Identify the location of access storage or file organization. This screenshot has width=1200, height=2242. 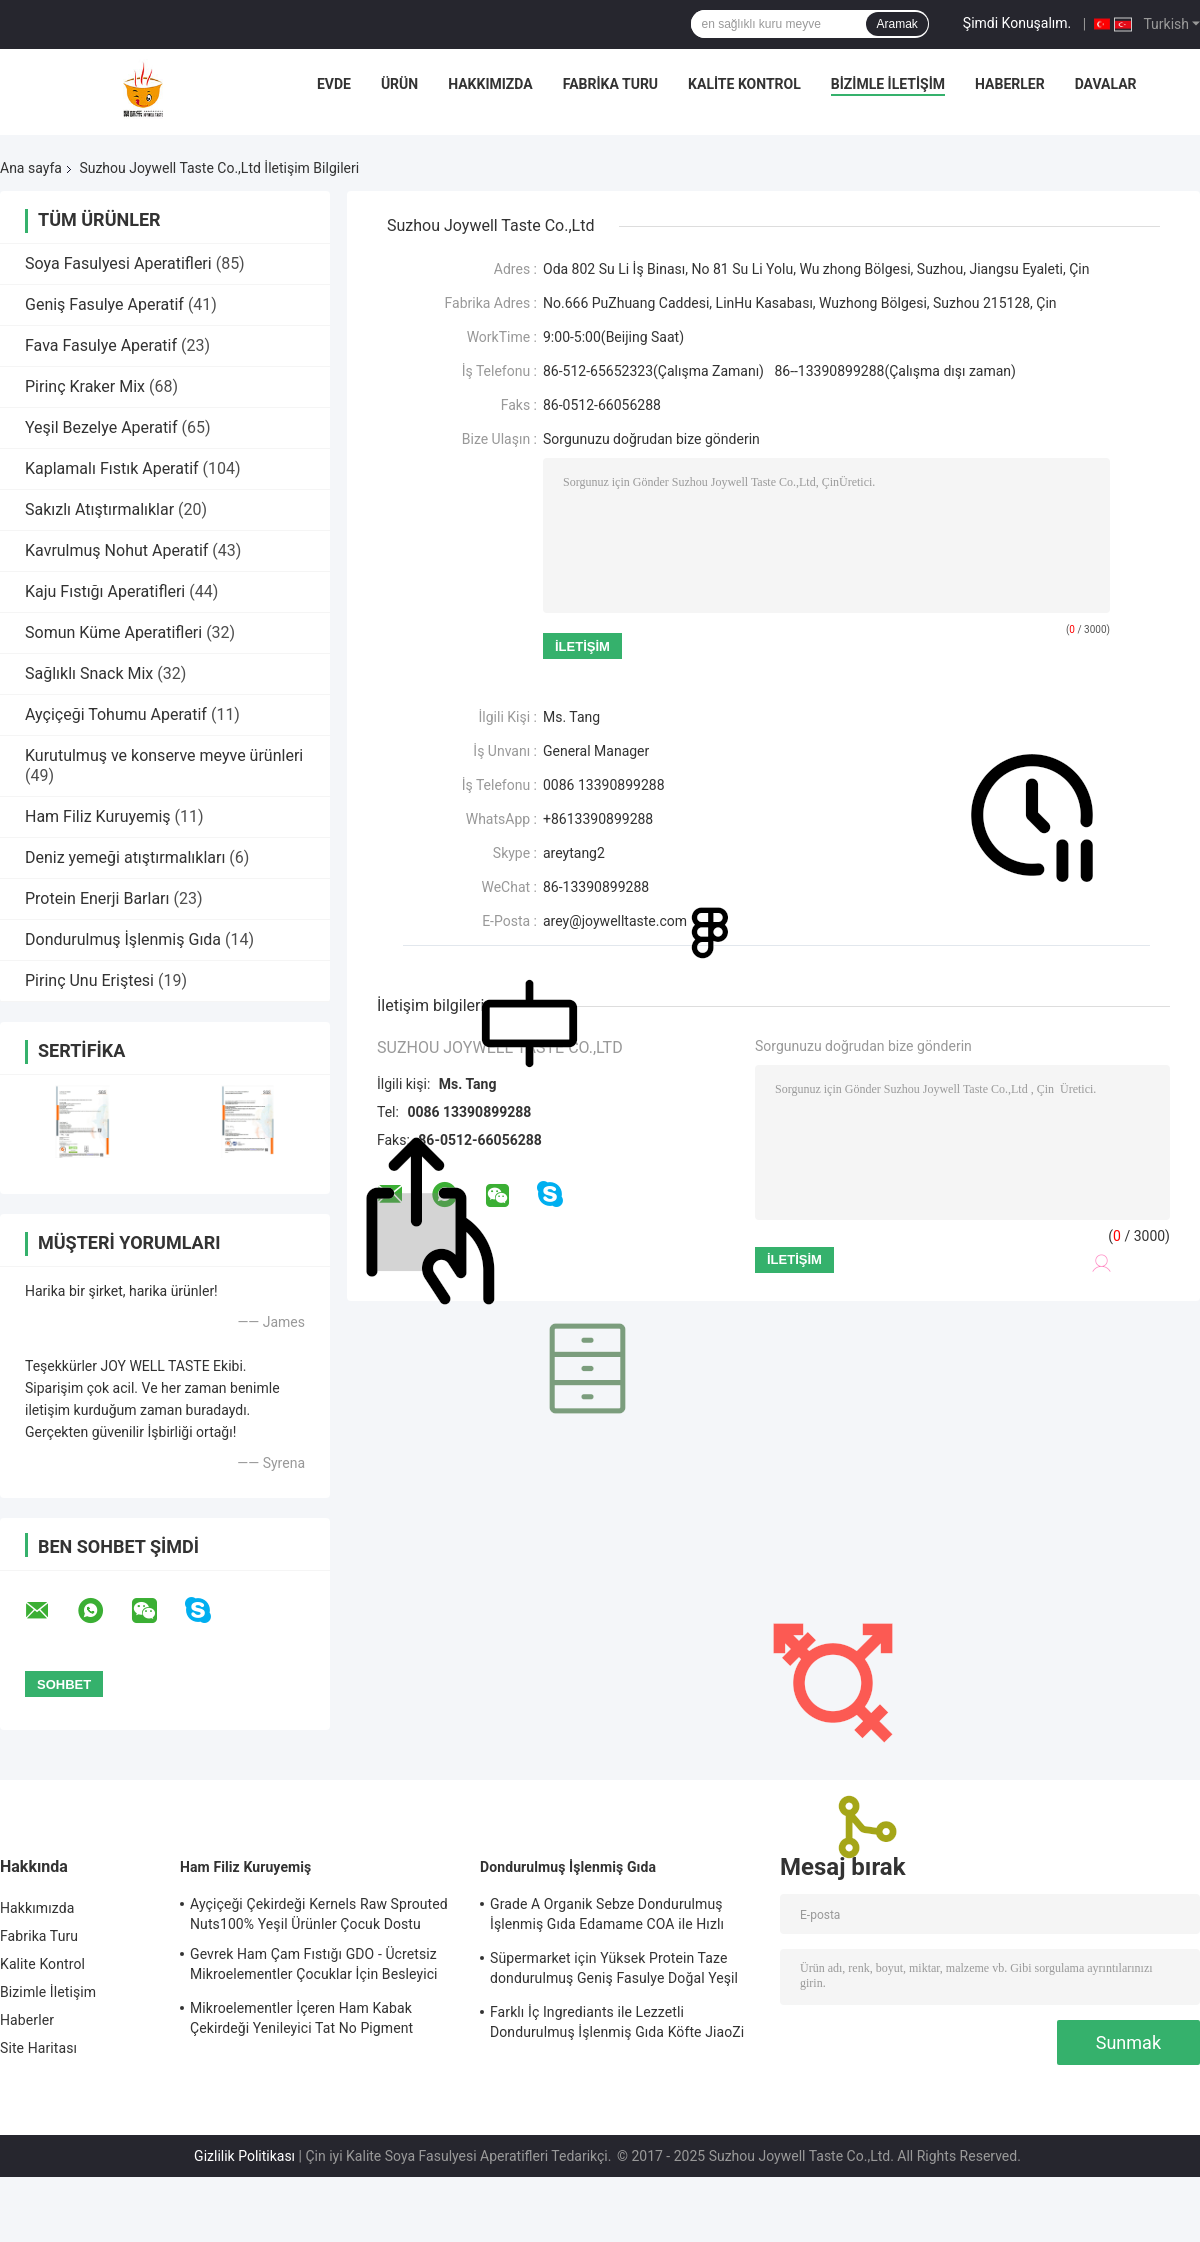
(587, 1368).